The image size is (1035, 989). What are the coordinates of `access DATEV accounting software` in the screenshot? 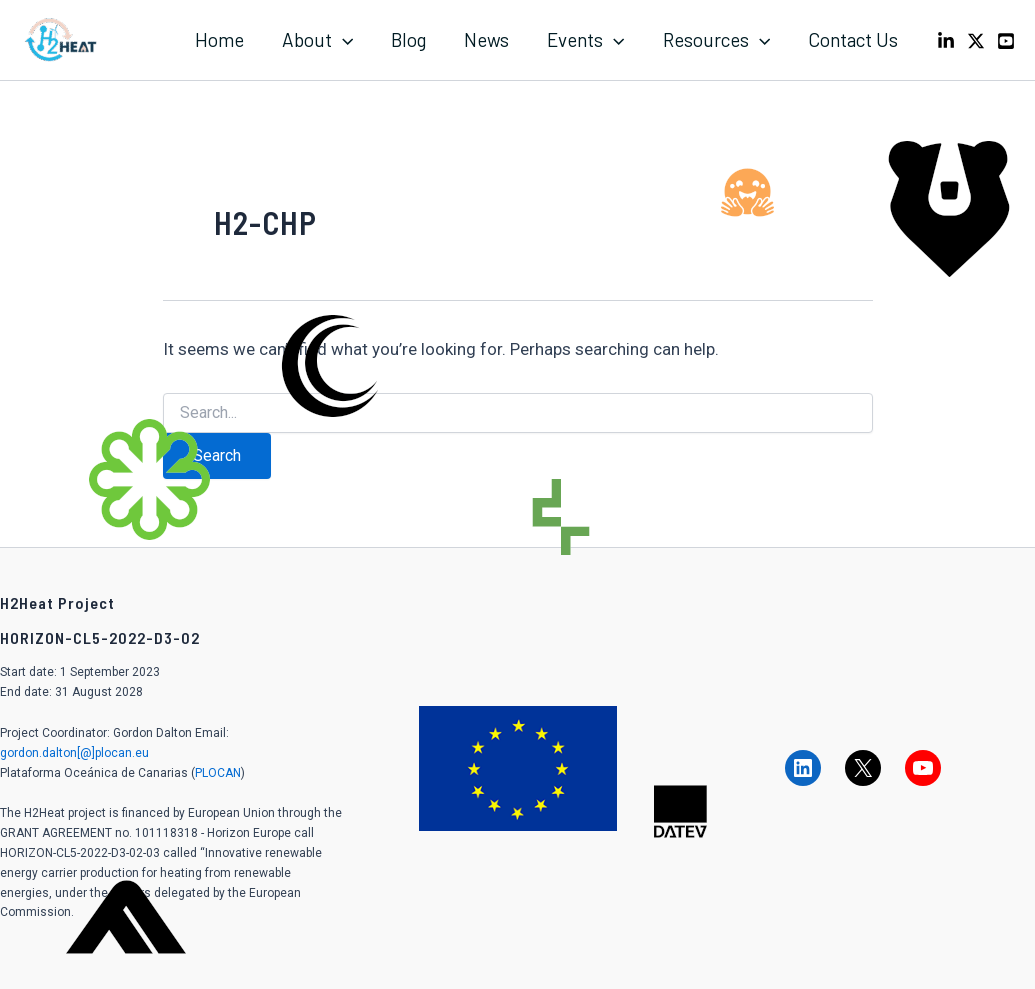 It's located at (680, 811).